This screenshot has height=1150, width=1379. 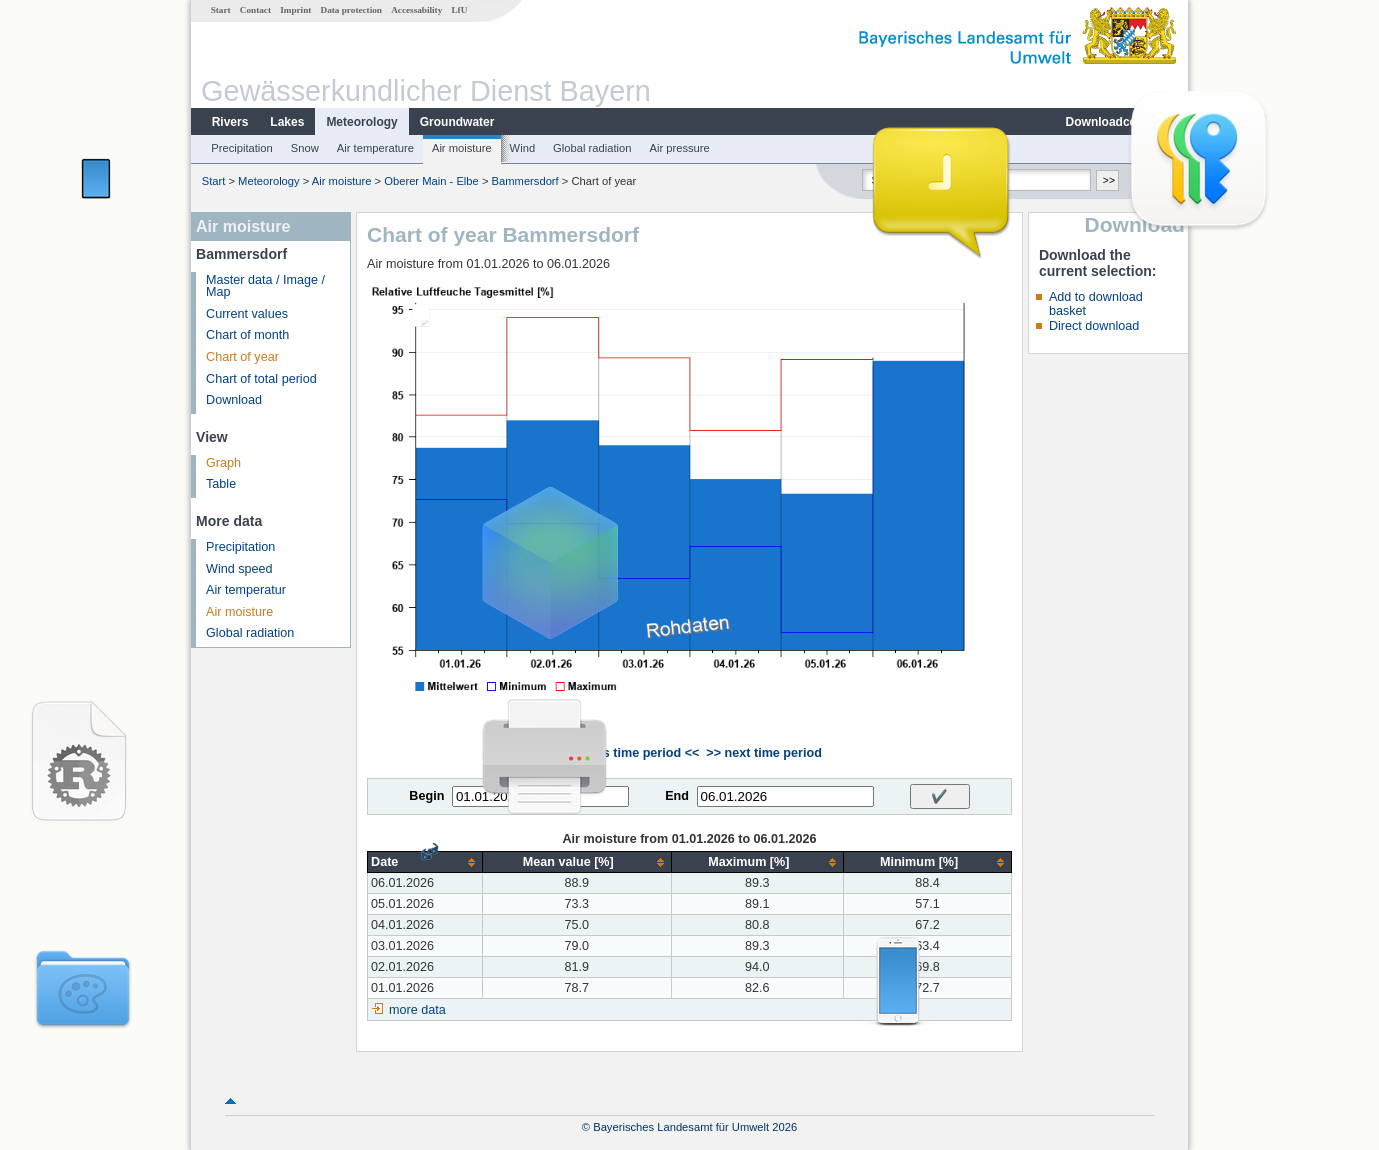 I want to click on a blank document or stationery template, so click(x=421, y=316).